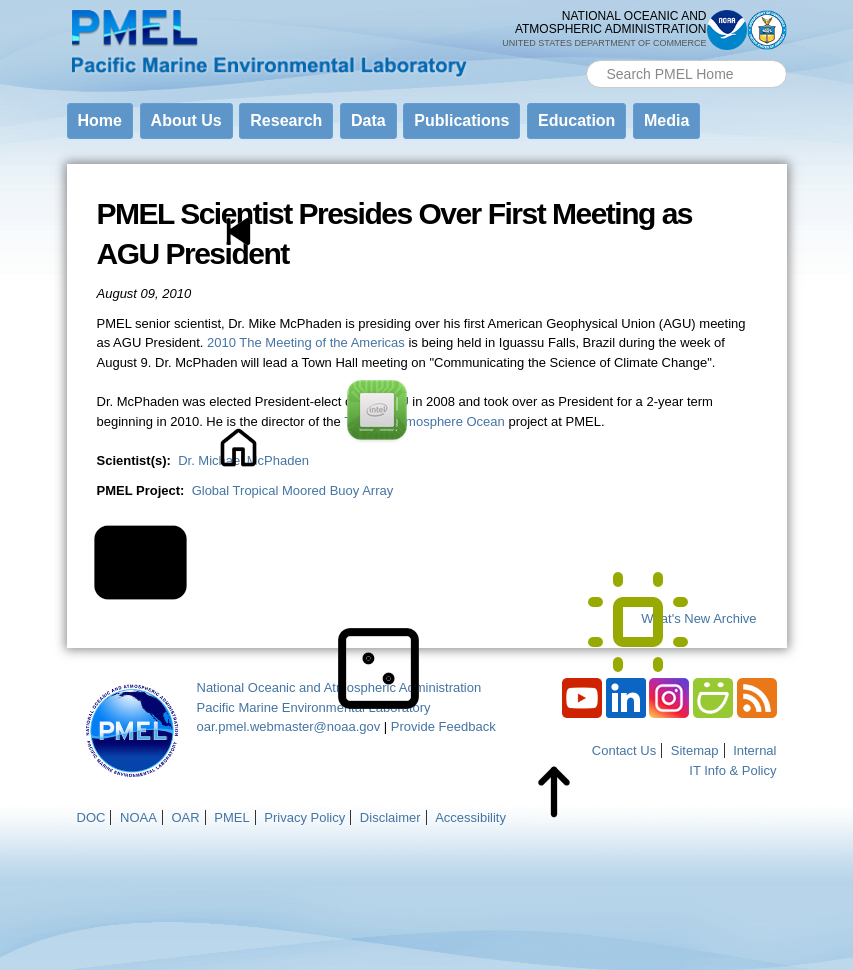  Describe the element at coordinates (377, 410) in the screenshot. I see `view CPU or processor information` at that location.